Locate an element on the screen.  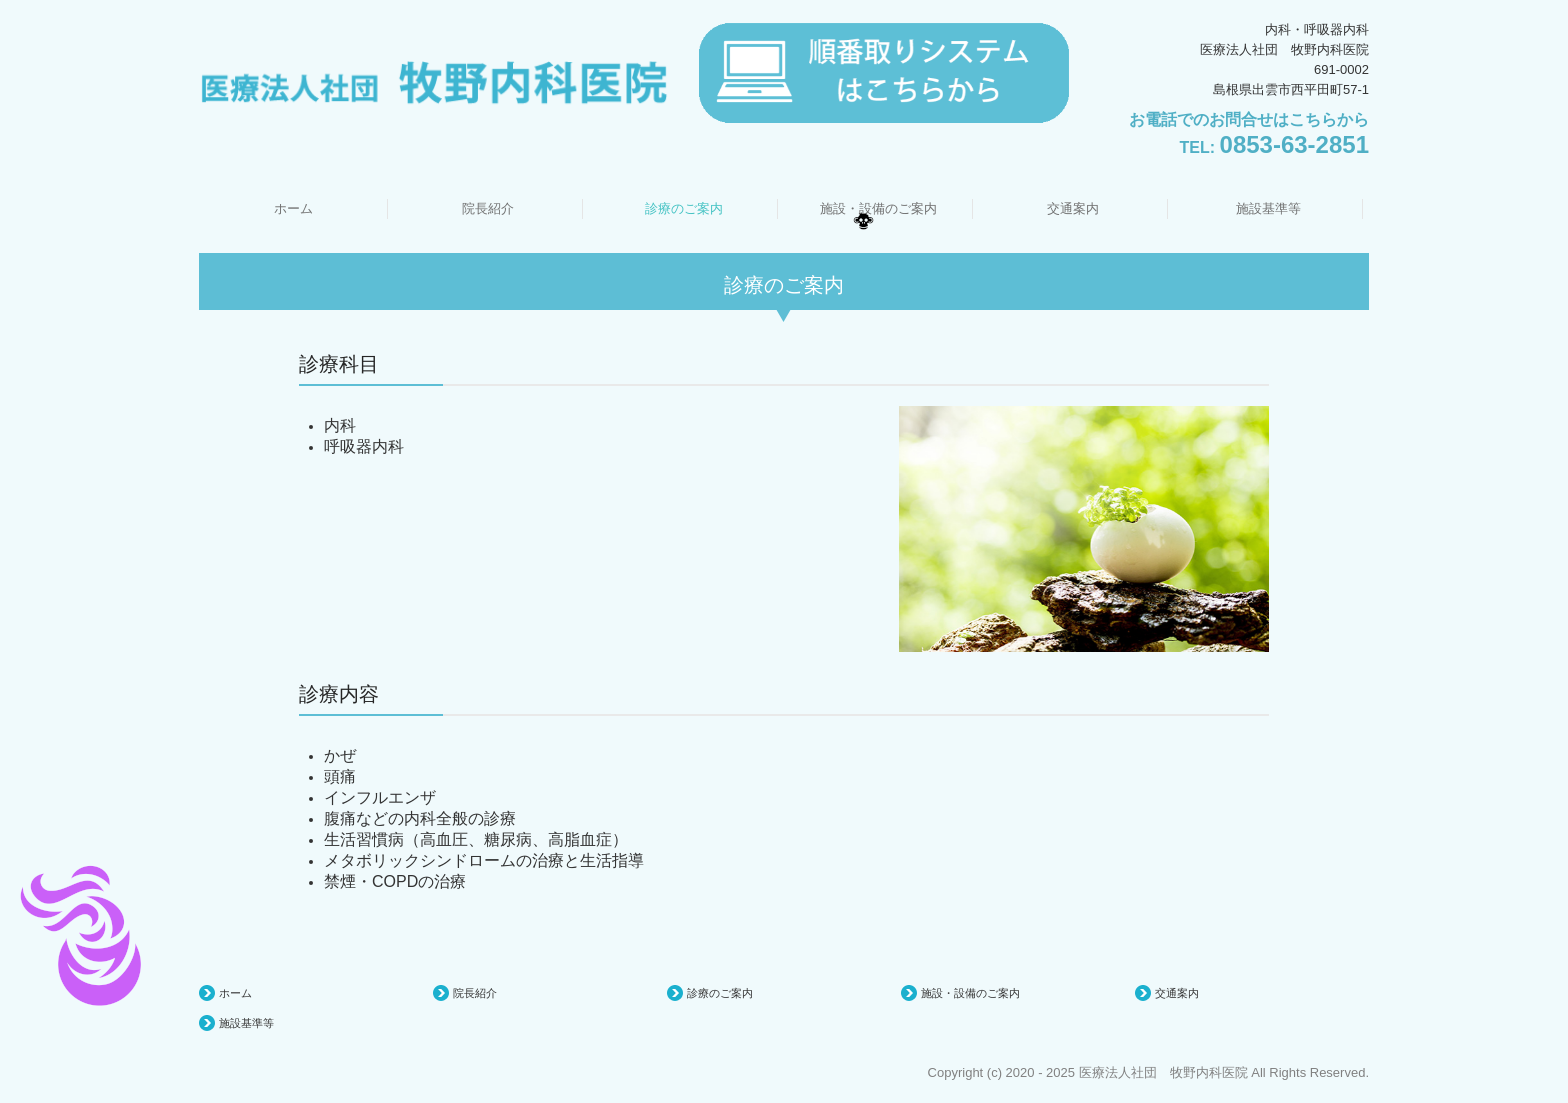
incense or aromatherapy item in a game inventory is located at coordinates (86, 936).